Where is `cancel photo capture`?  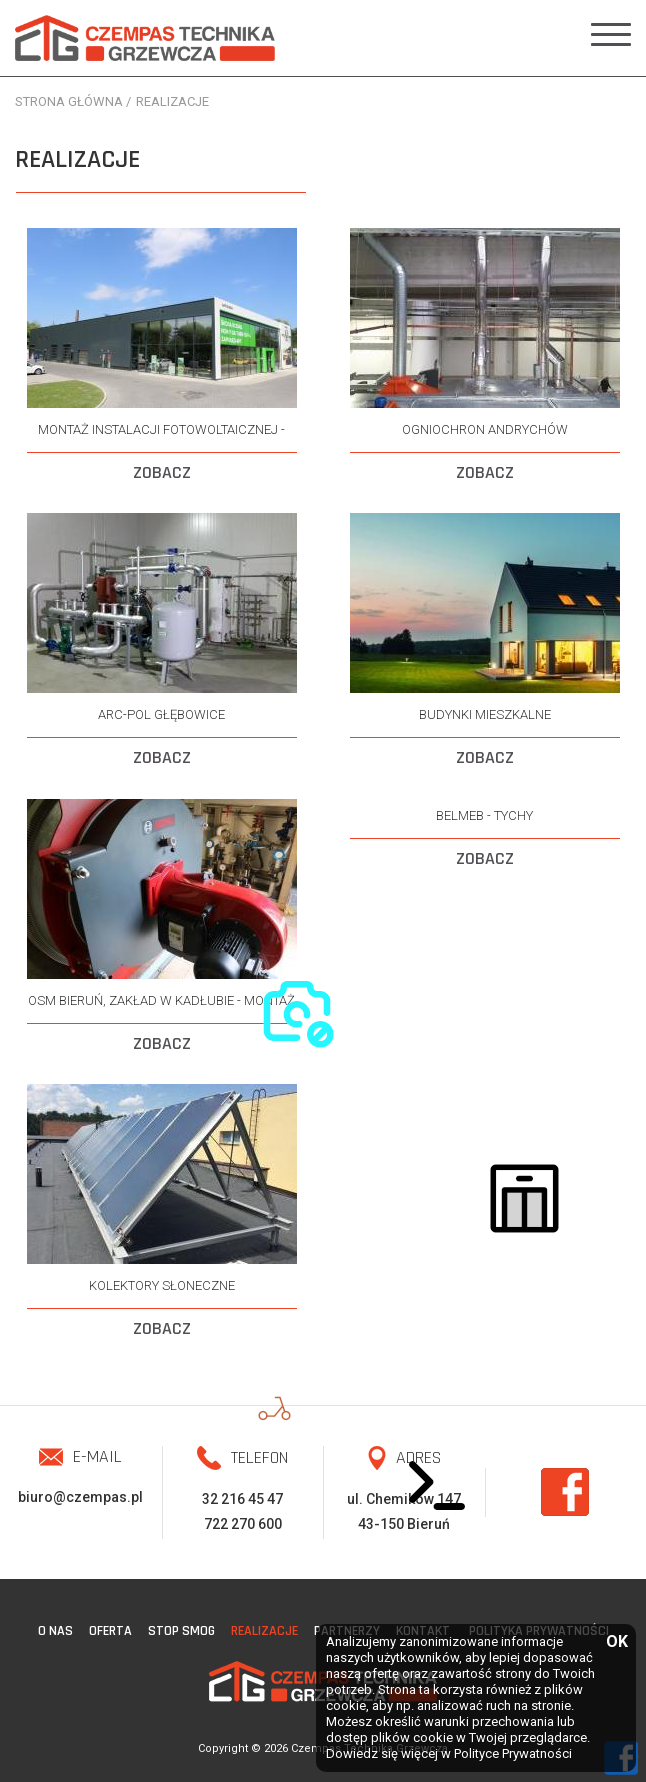
cancel photo capture is located at coordinates (297, 1011).